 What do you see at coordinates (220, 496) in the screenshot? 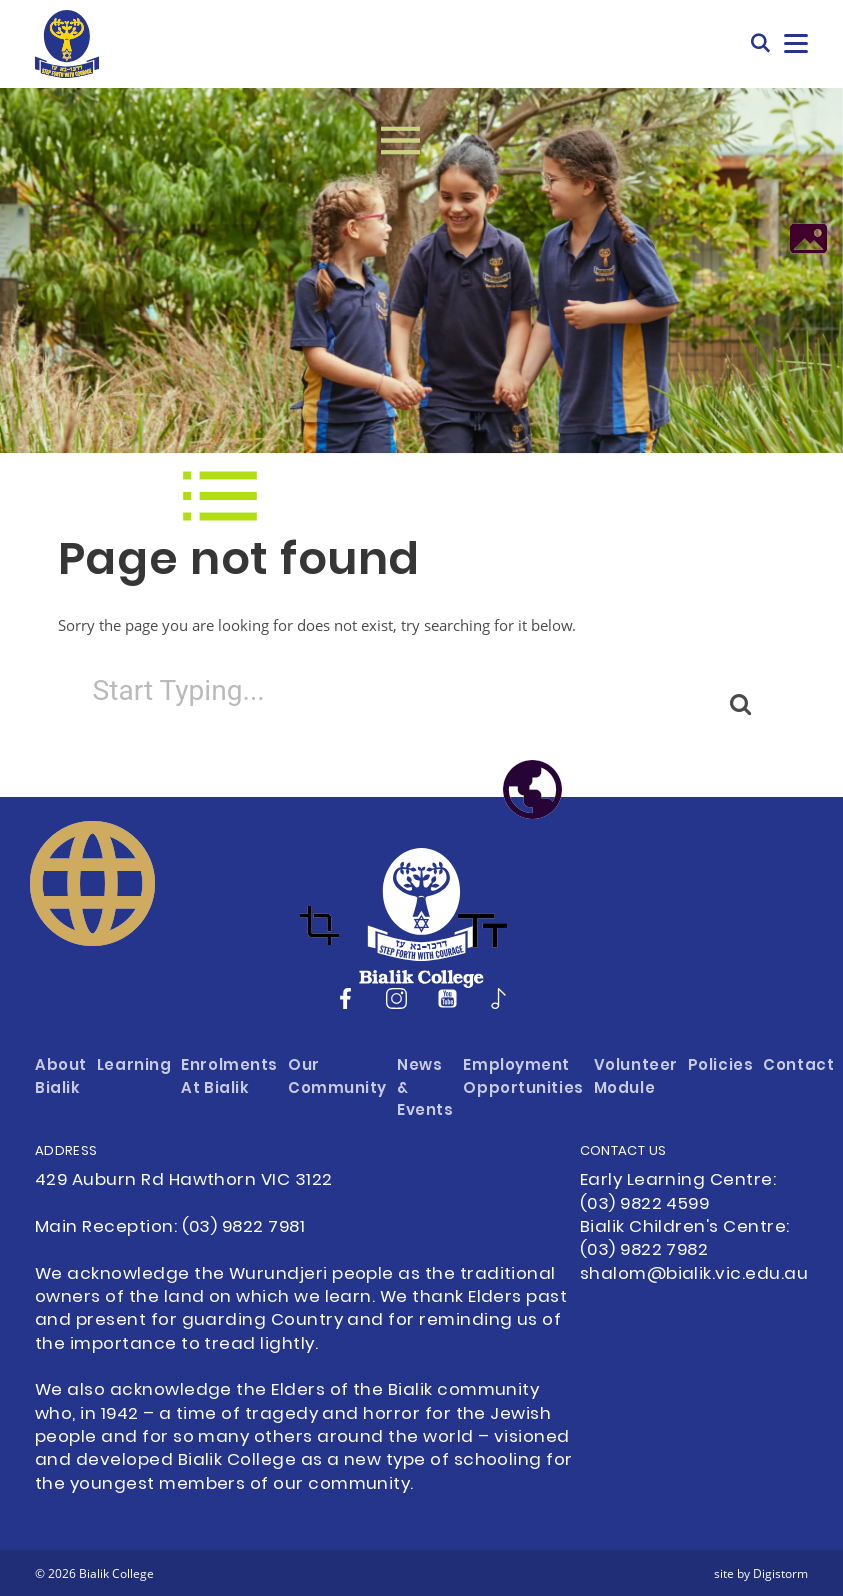
I see `view items in list format` at bounding box center [220, 496].